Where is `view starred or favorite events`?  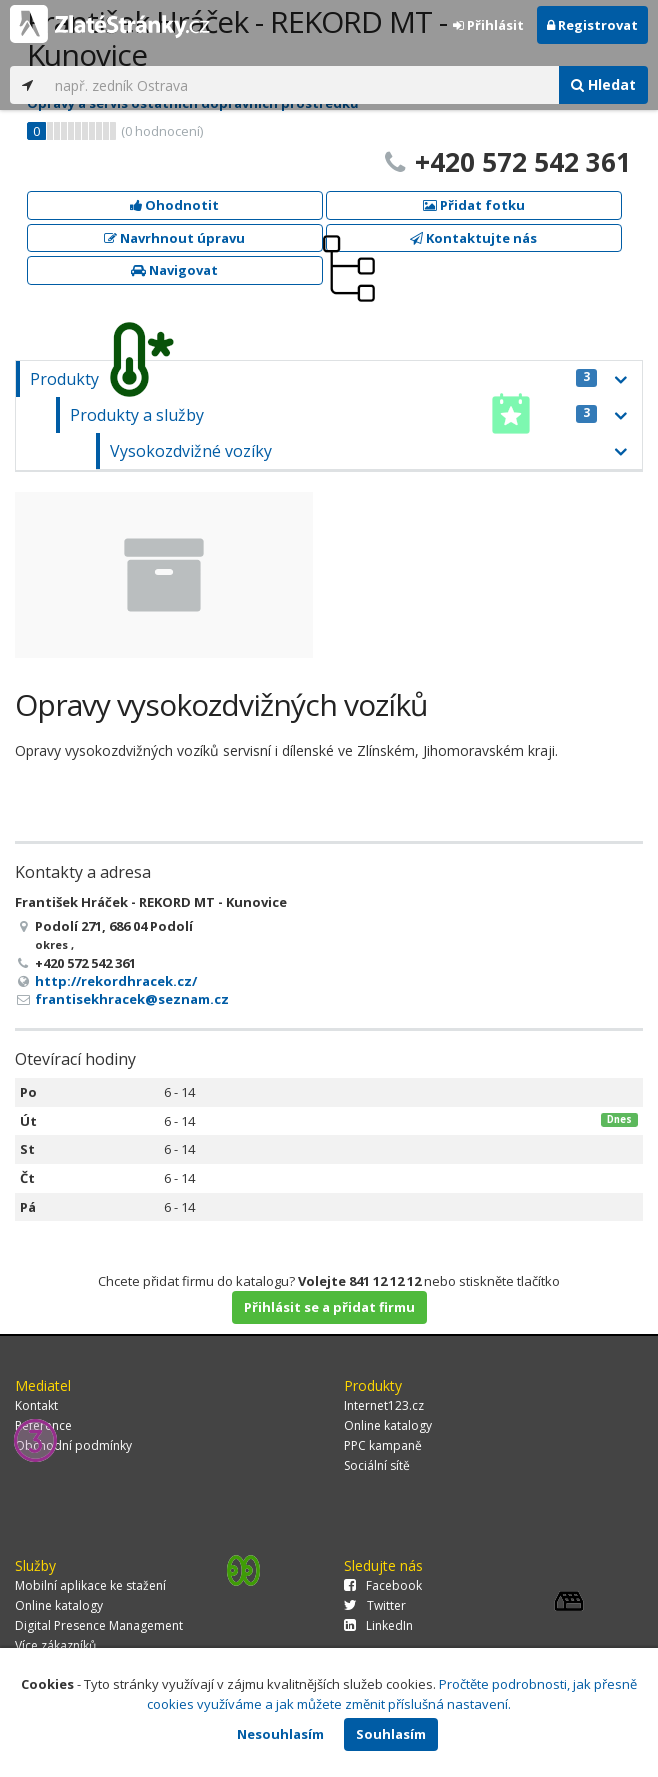
view starred or favorite events is located at coordinates (511, 415).